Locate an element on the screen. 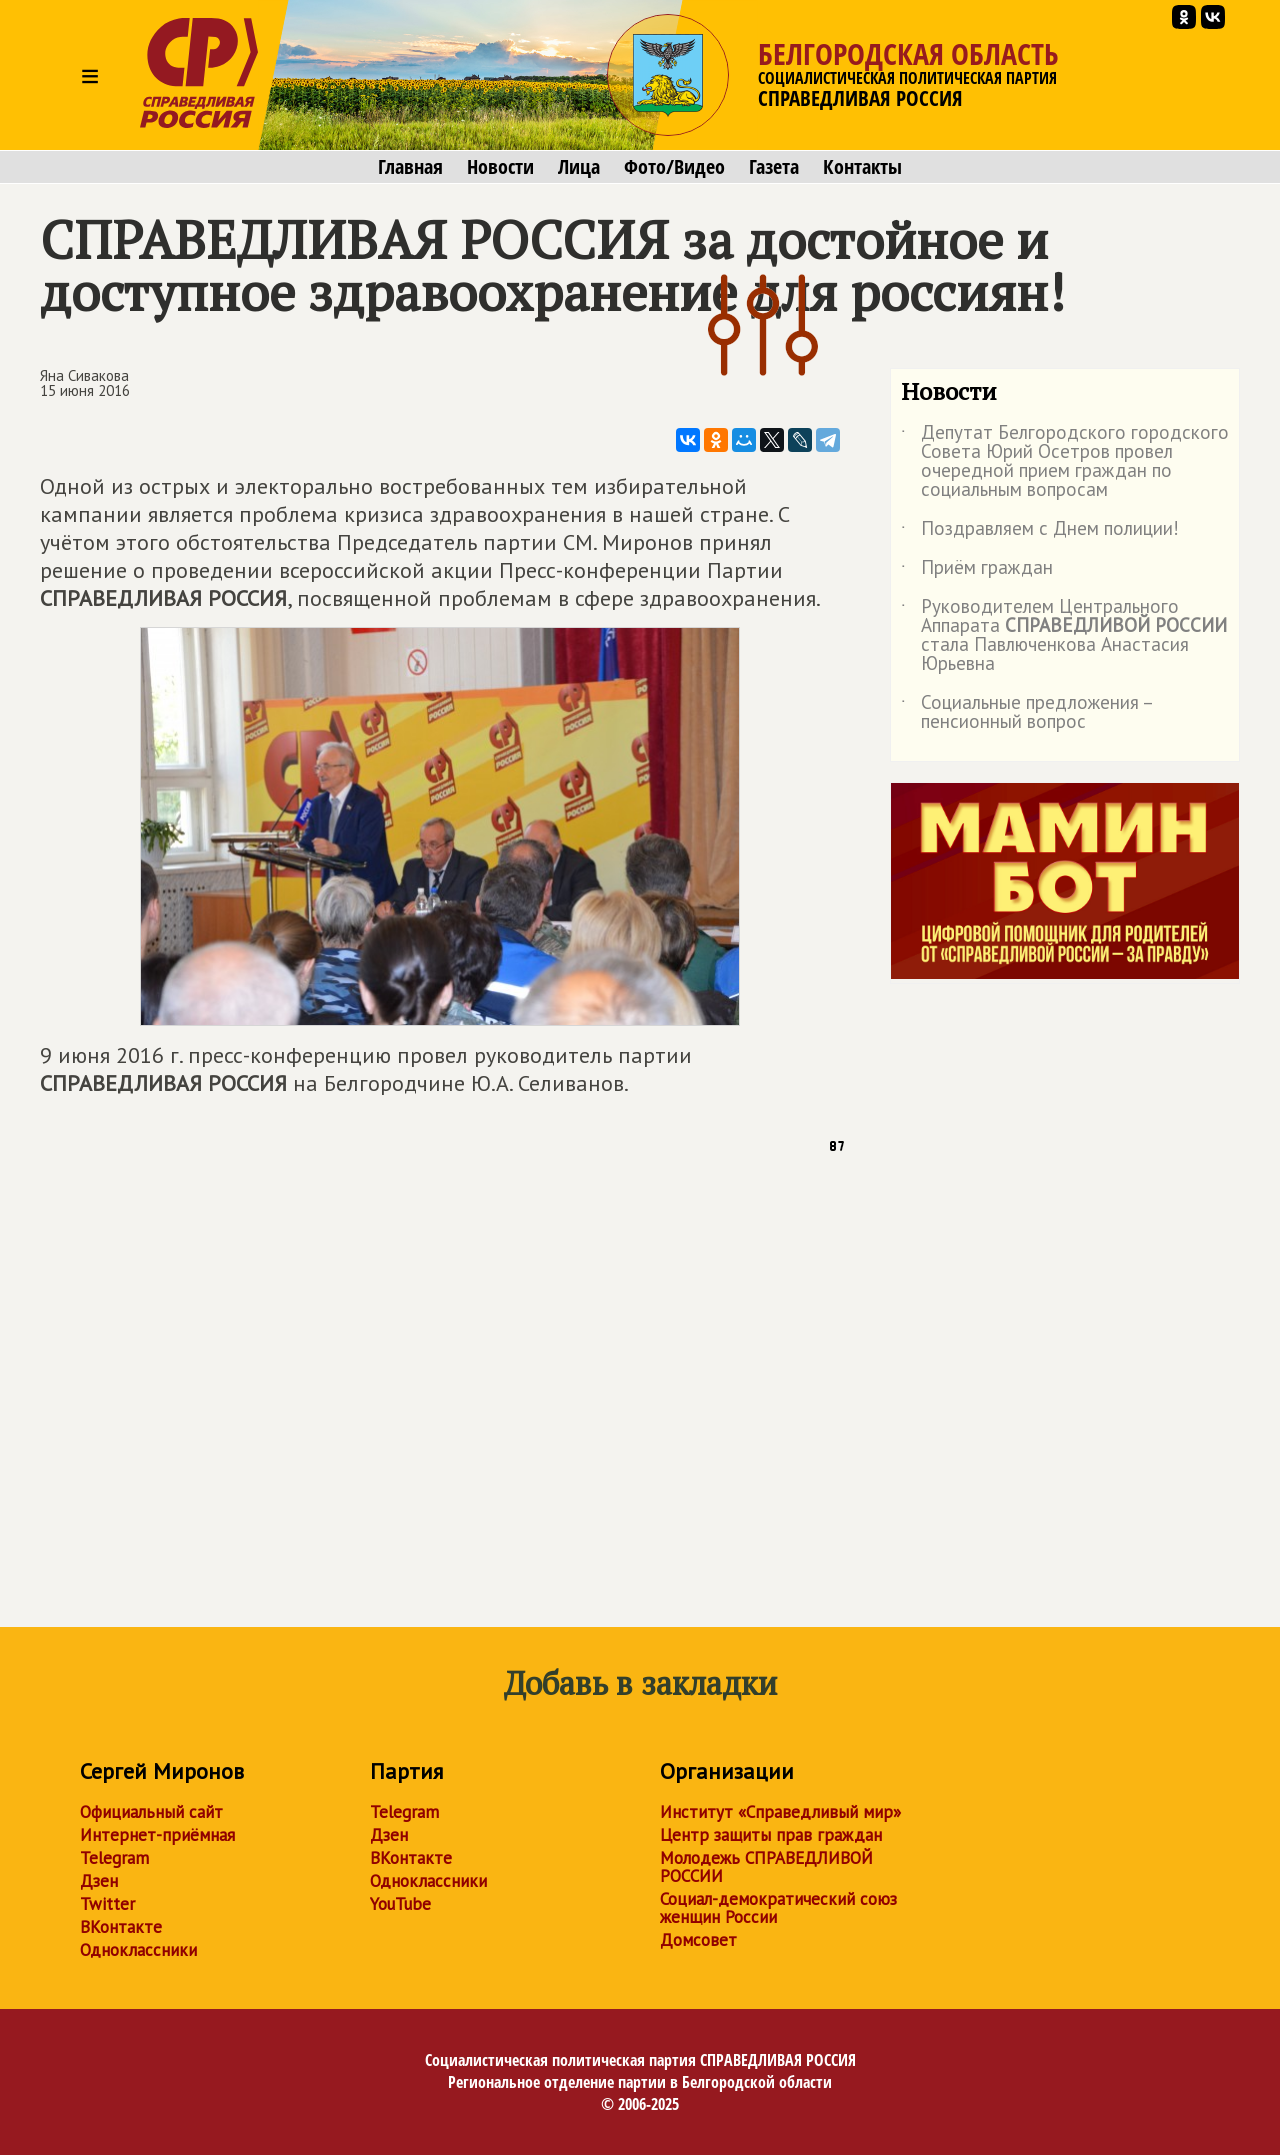  displays the number 87 as a badge or count indicator is located at coordinates (837, 1146).